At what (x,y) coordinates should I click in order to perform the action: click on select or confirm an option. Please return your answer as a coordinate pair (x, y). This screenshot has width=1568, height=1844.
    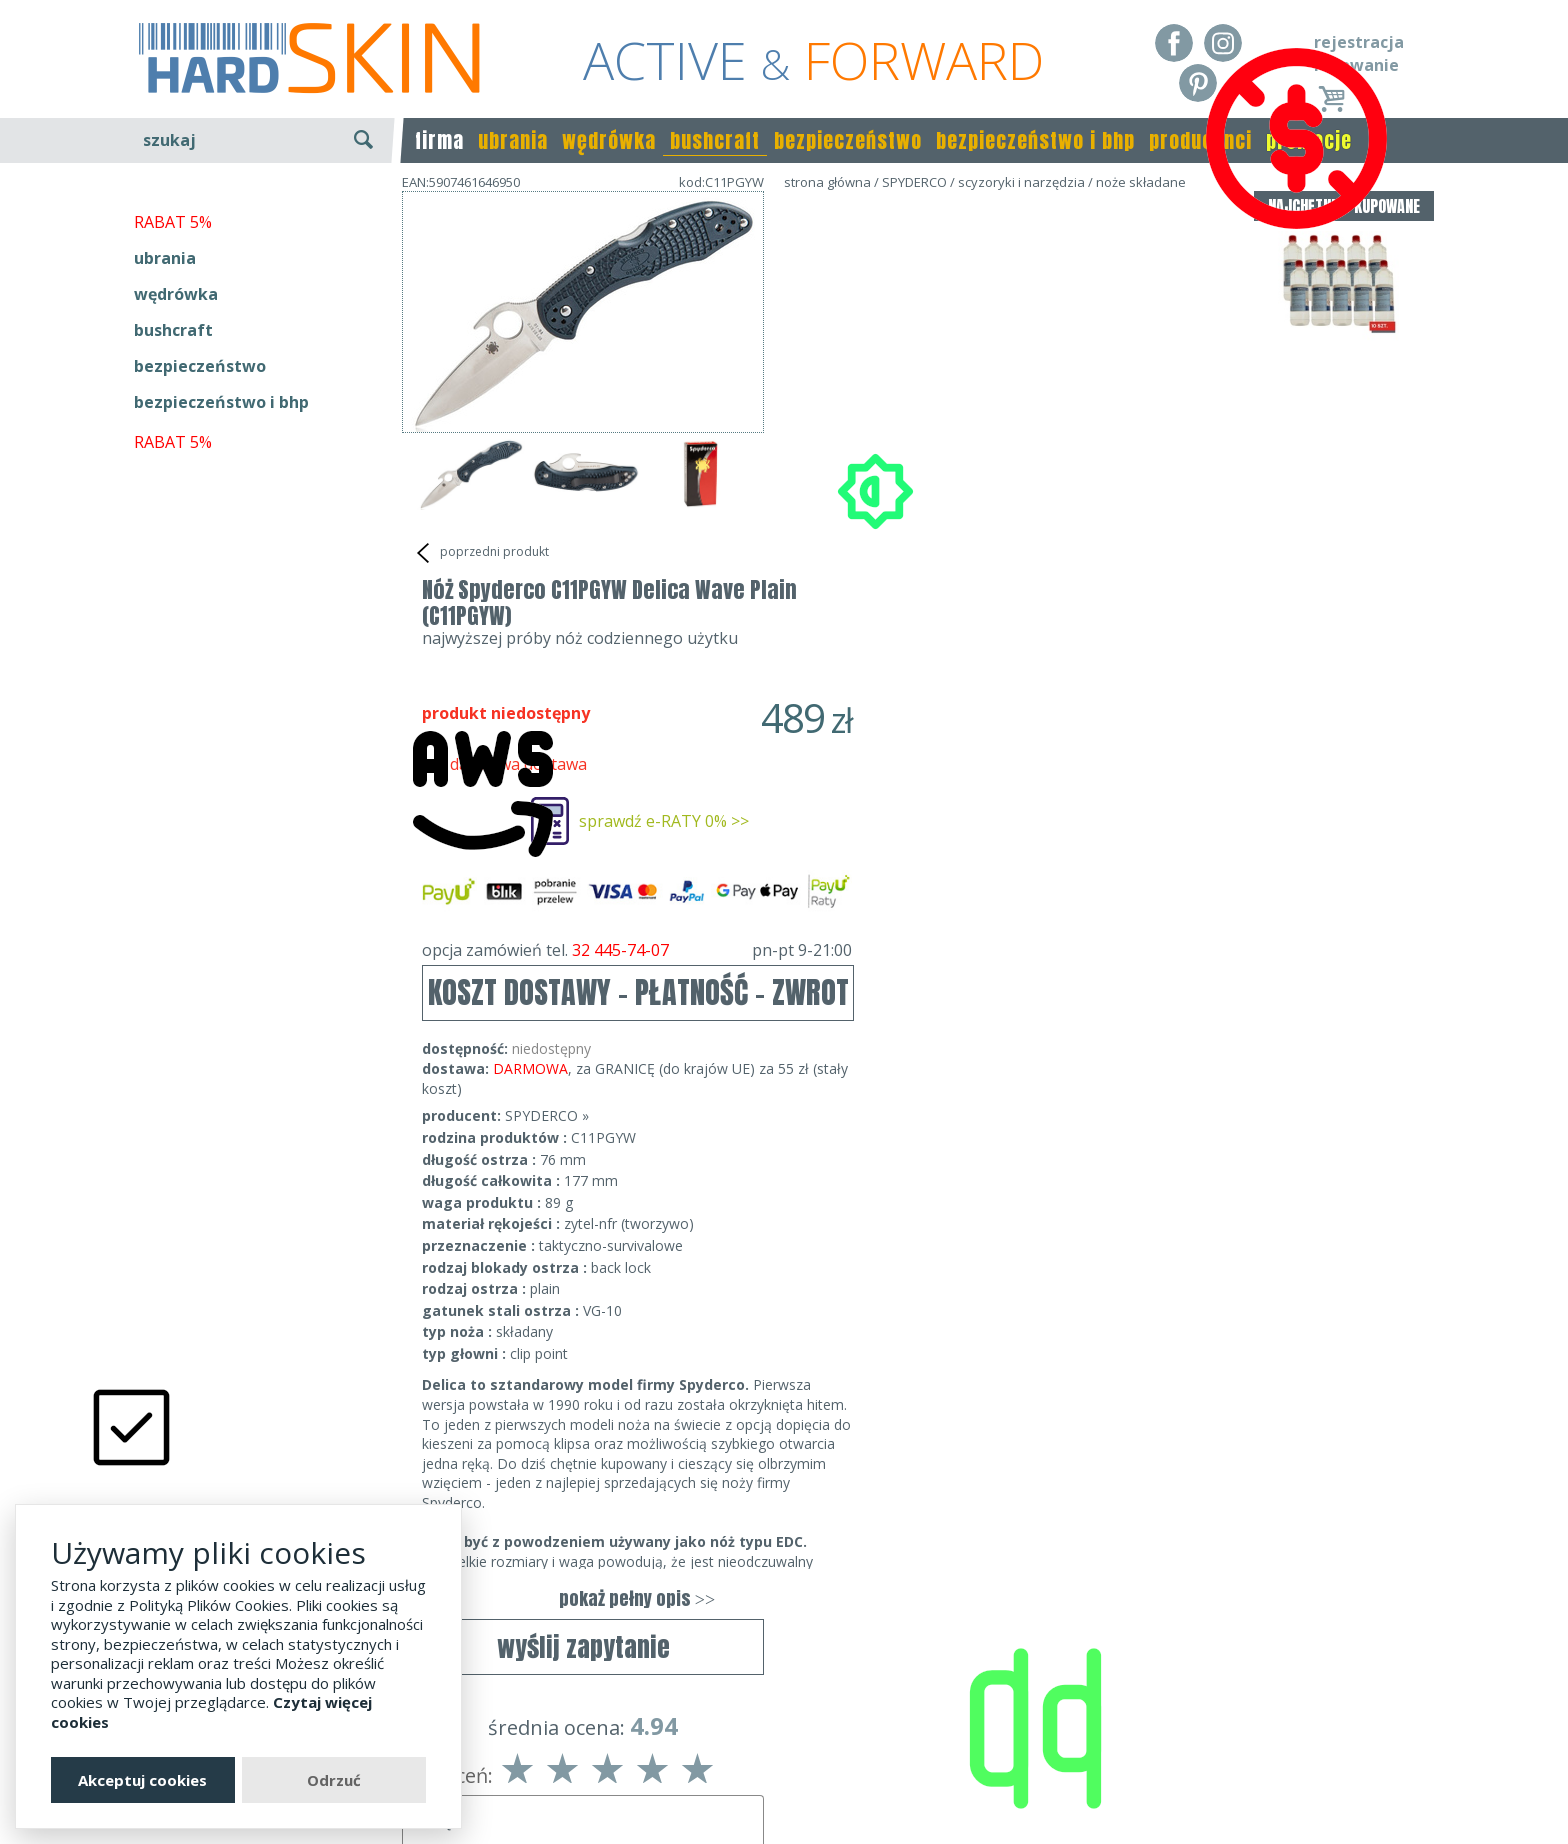
    Looking at the image, I should click on (131, 1427).